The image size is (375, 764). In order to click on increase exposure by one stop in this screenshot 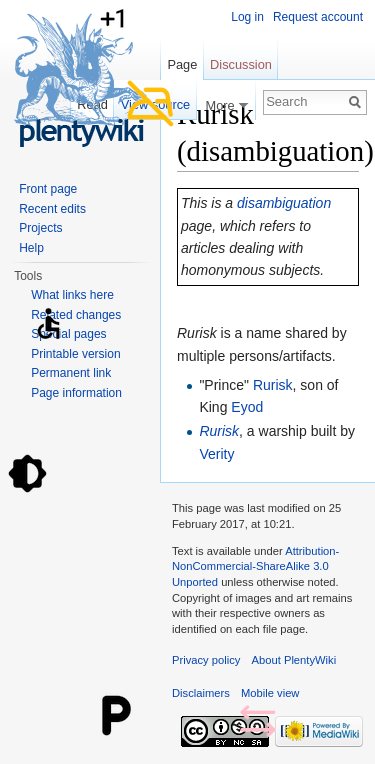, I will do `click(112, 19)`.